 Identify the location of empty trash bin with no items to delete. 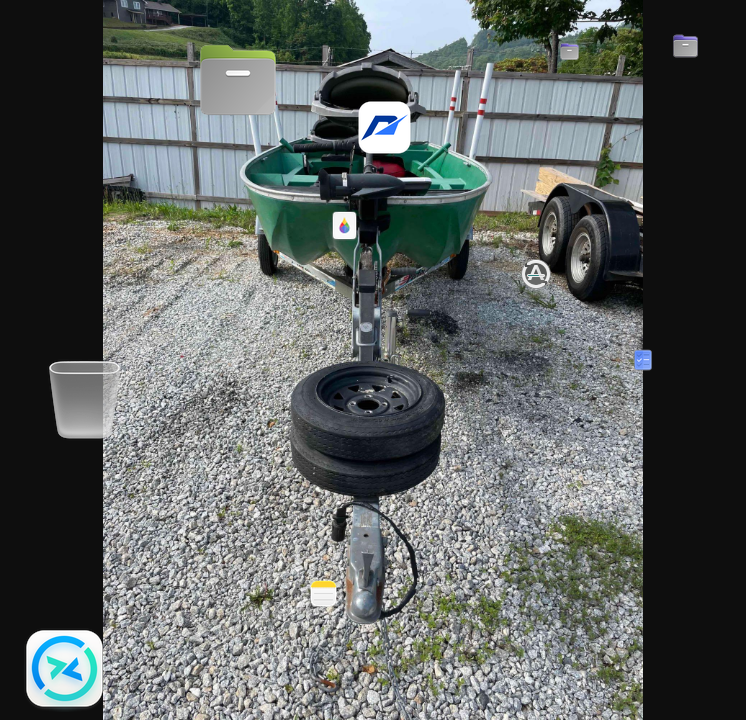
(84, 398).